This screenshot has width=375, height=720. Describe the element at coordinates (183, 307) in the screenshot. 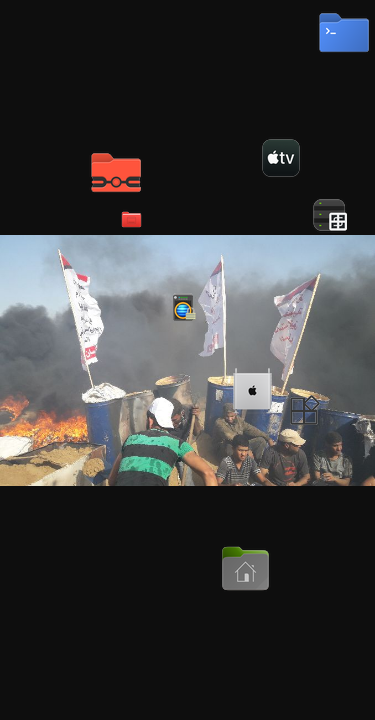

I see `locked RAID 0 storage array` at that location.